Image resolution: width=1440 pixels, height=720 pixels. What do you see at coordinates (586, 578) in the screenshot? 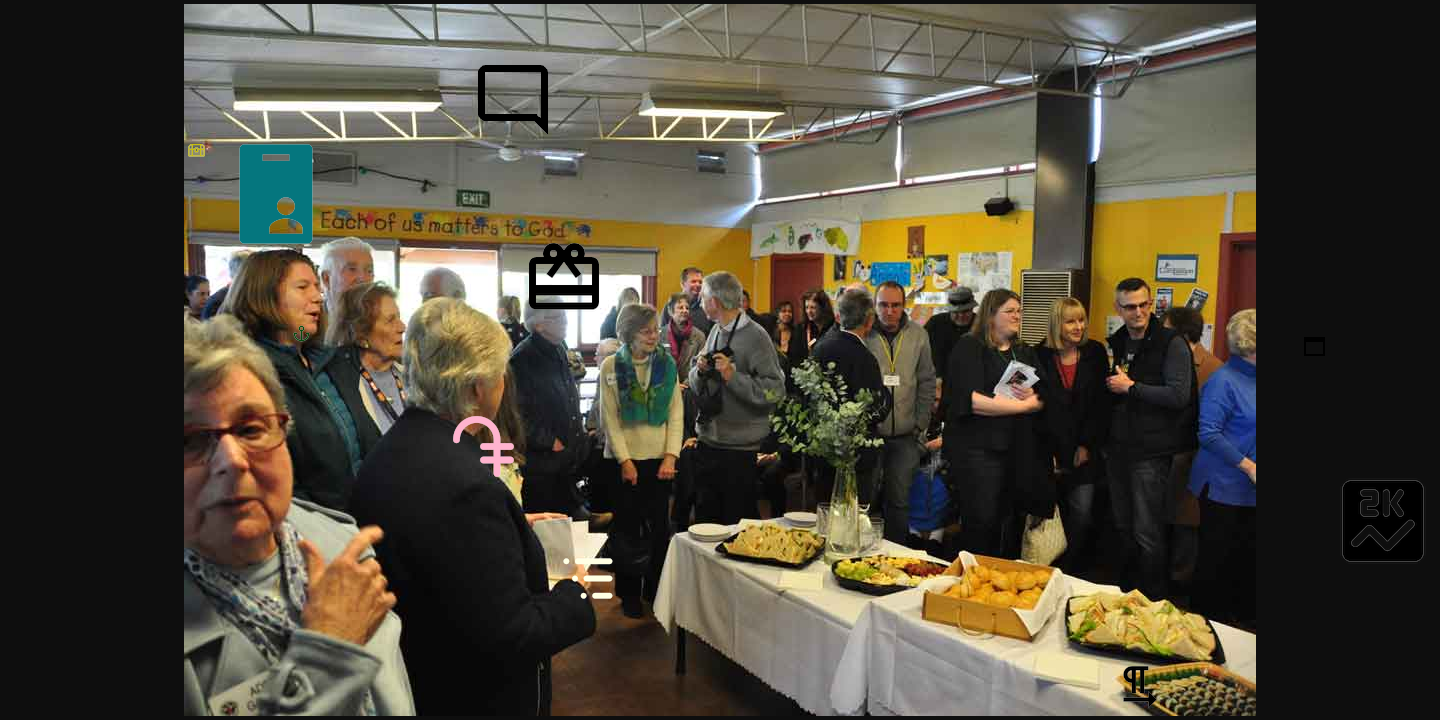
I see `view hierarchical list or tree structure` at bounding box center [586, 578].